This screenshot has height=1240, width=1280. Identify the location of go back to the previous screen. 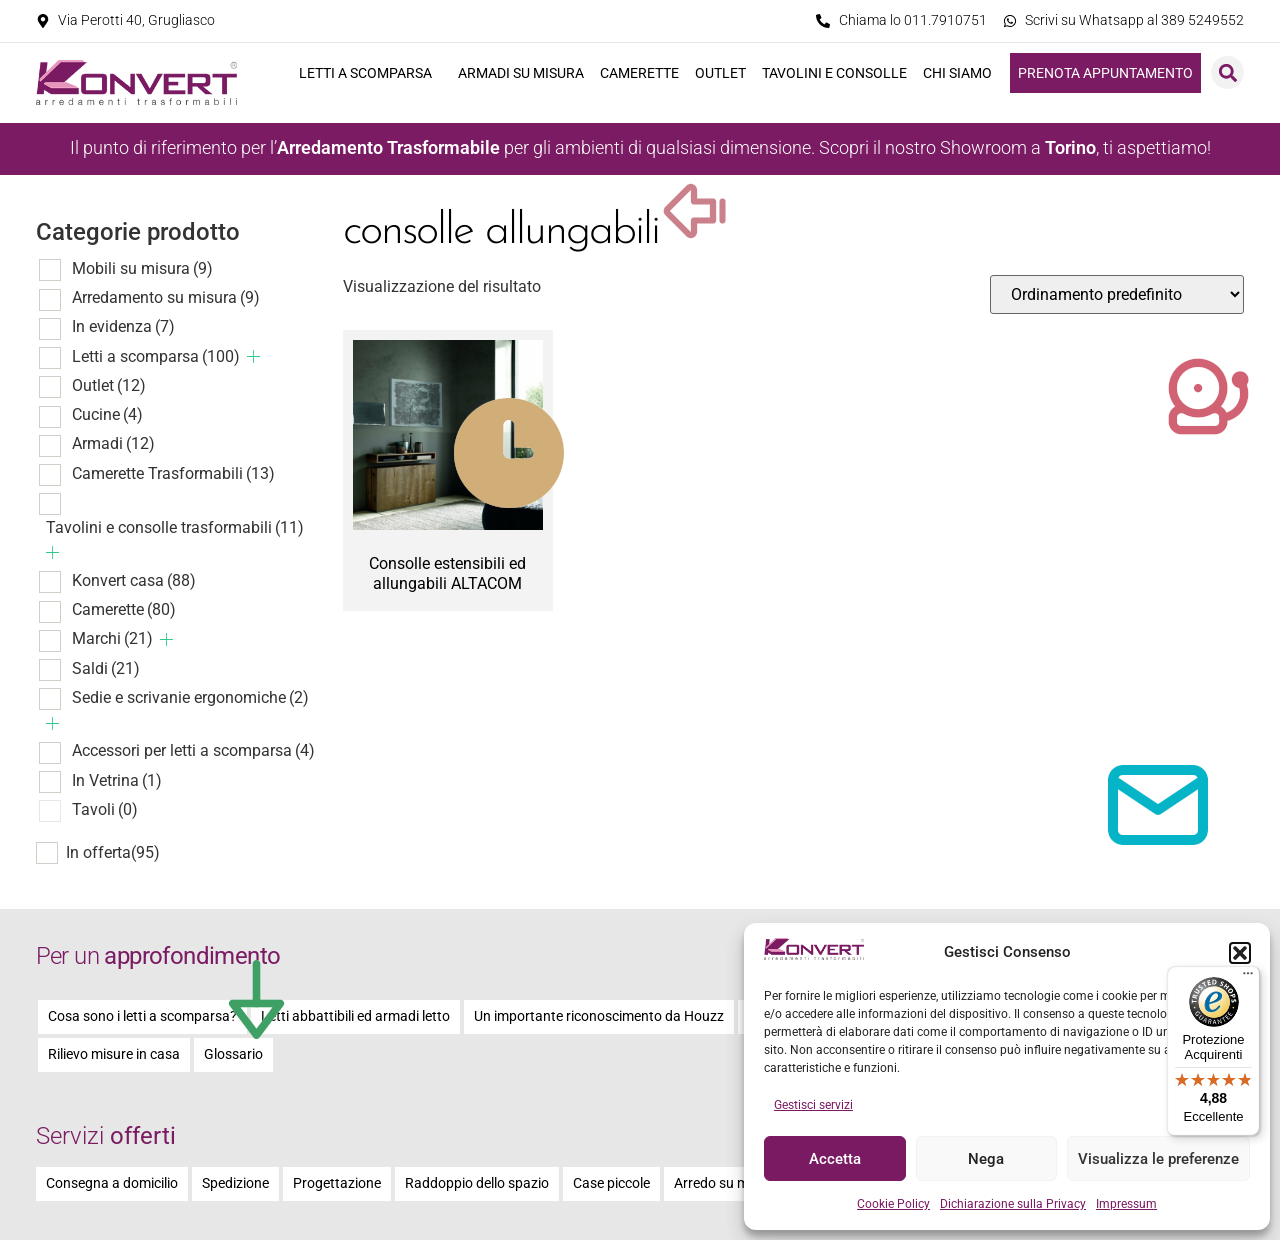
(694, 211).